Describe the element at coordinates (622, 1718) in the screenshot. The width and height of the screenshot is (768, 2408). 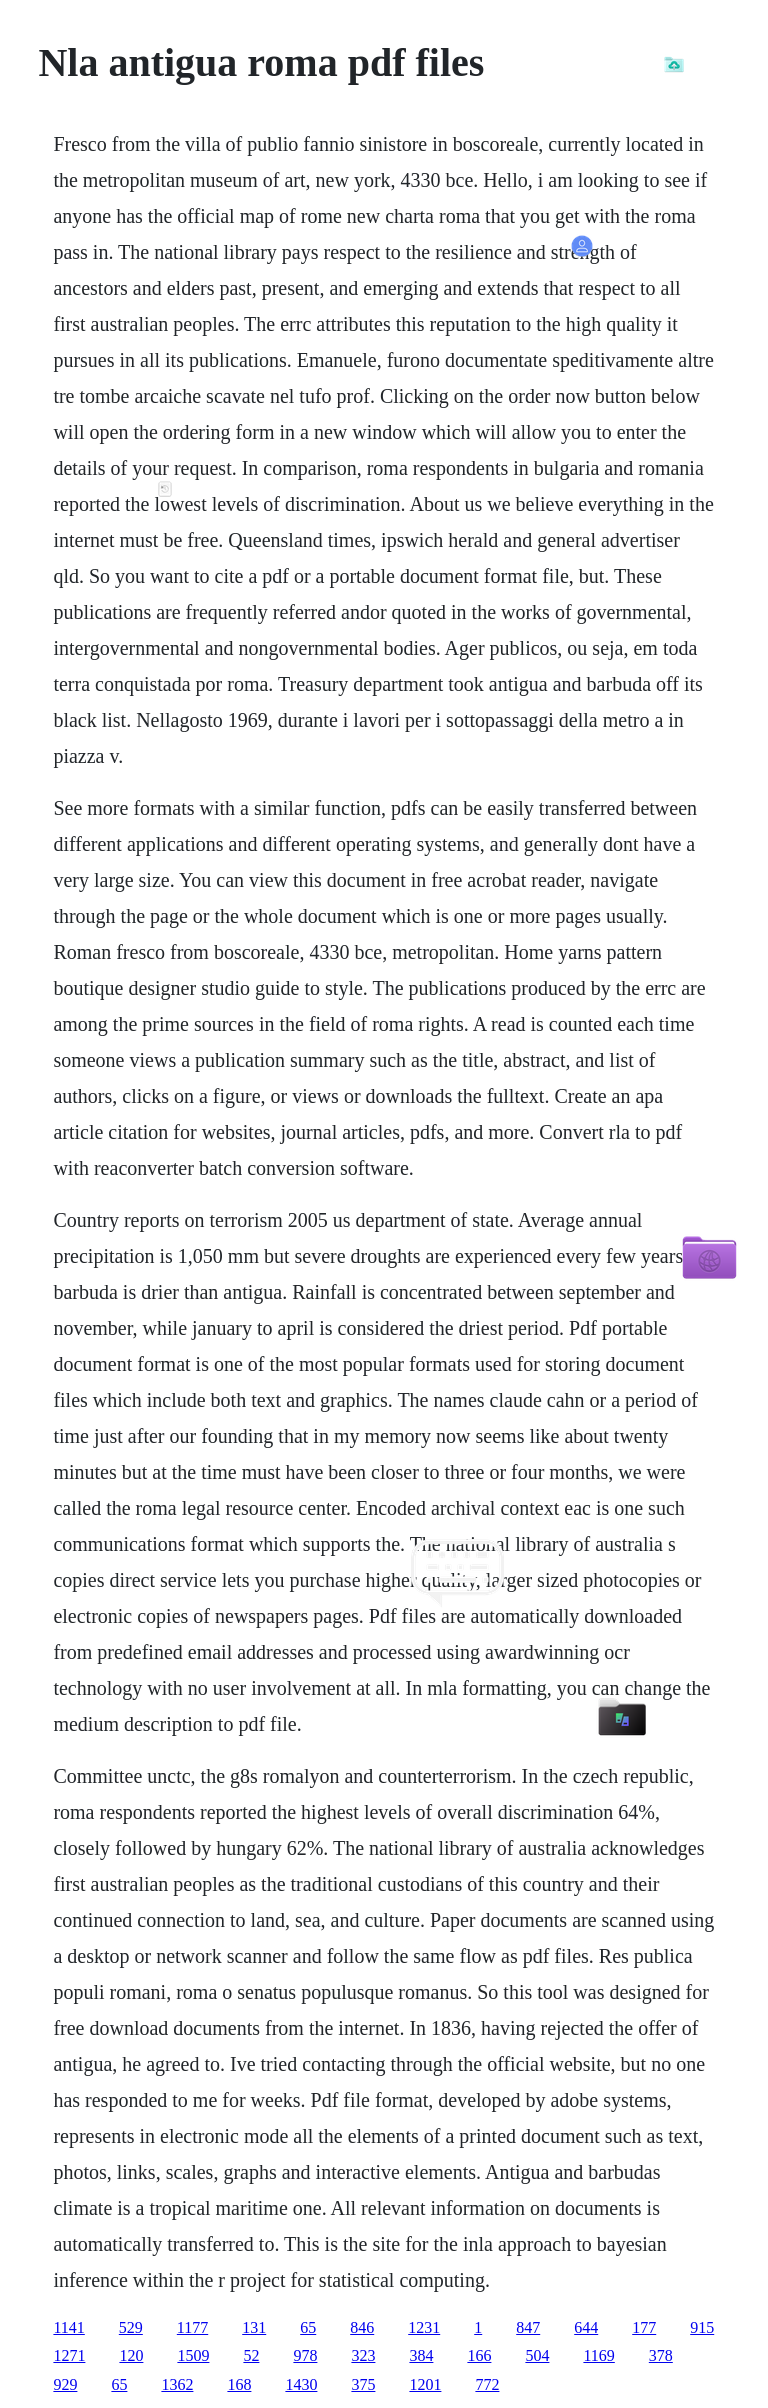
I see `open folder containing JetBrains Code With Me projects` at that location.